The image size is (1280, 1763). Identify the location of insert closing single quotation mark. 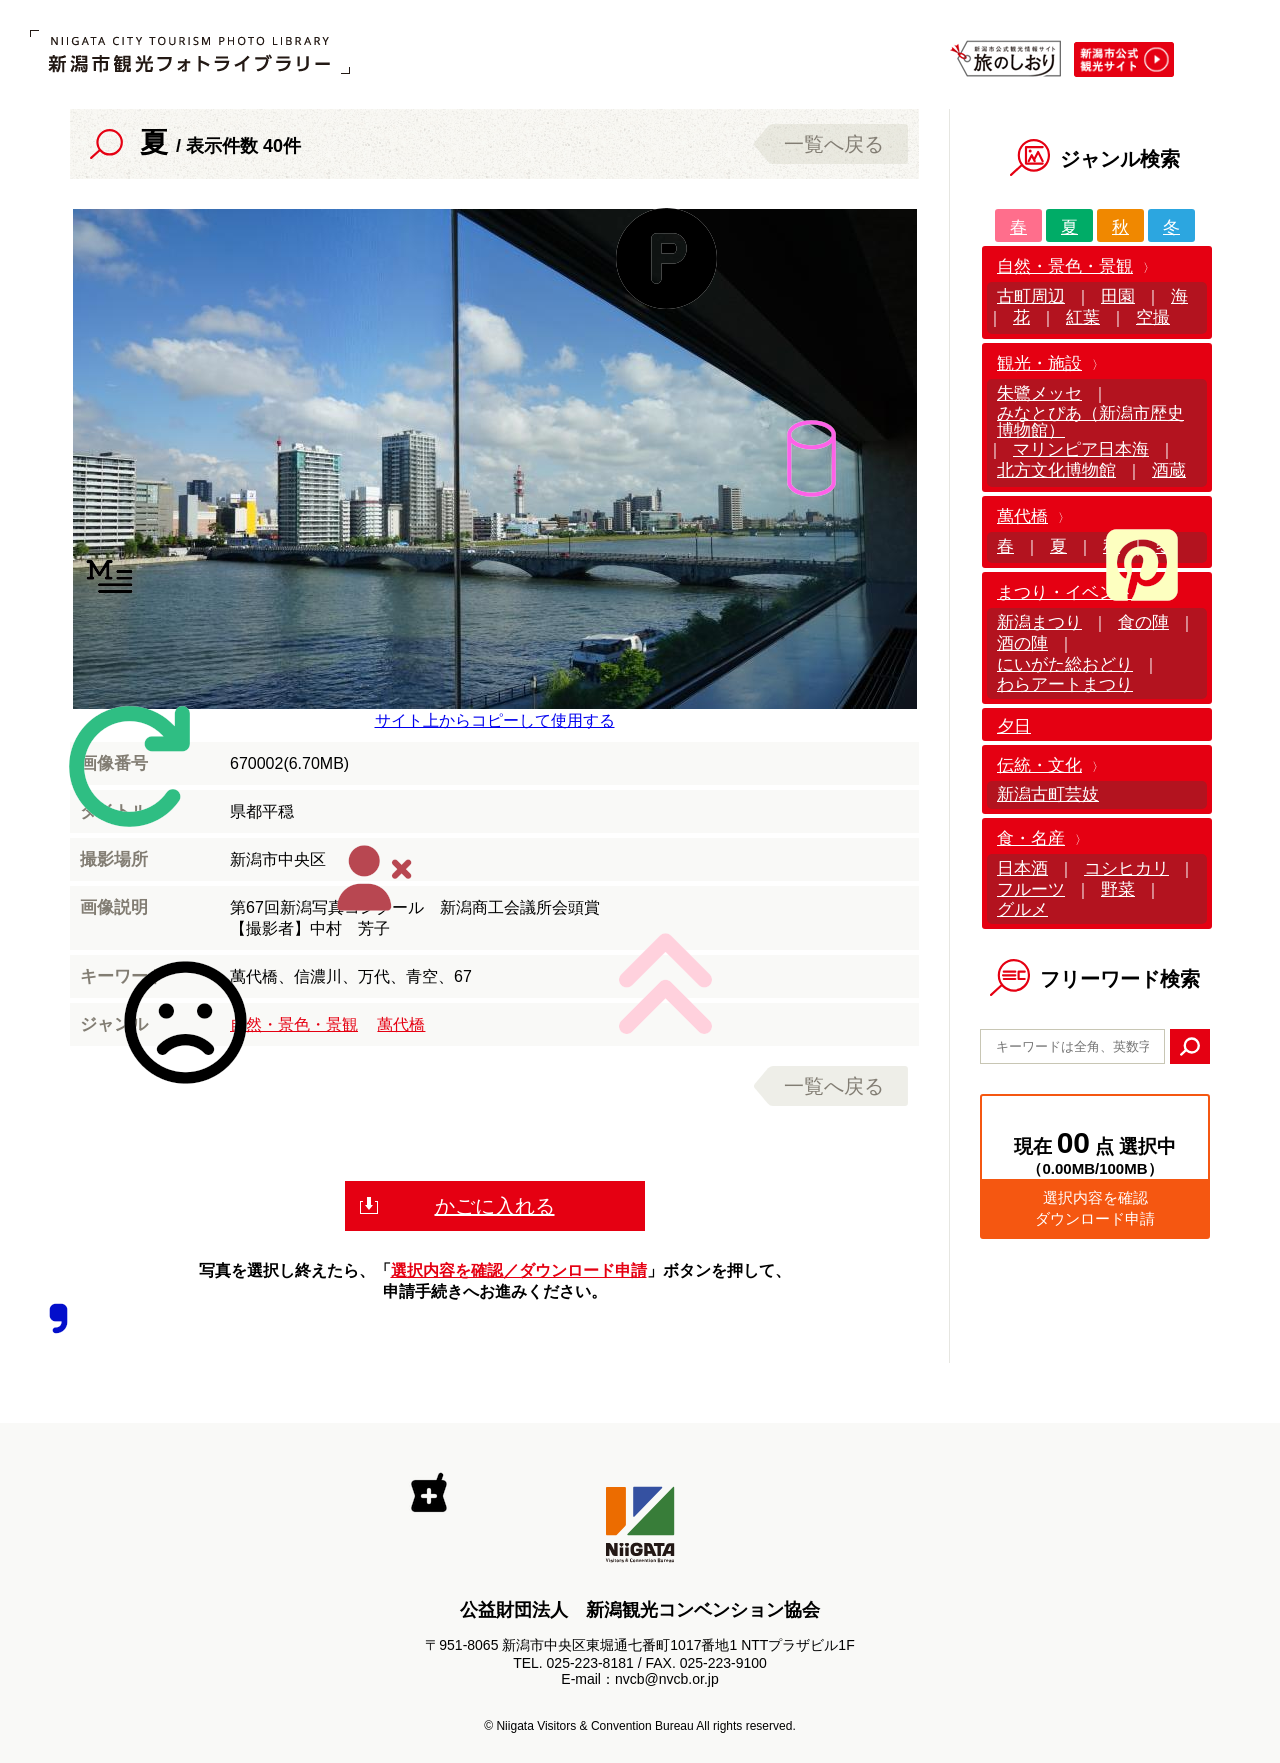
(58, 1318).